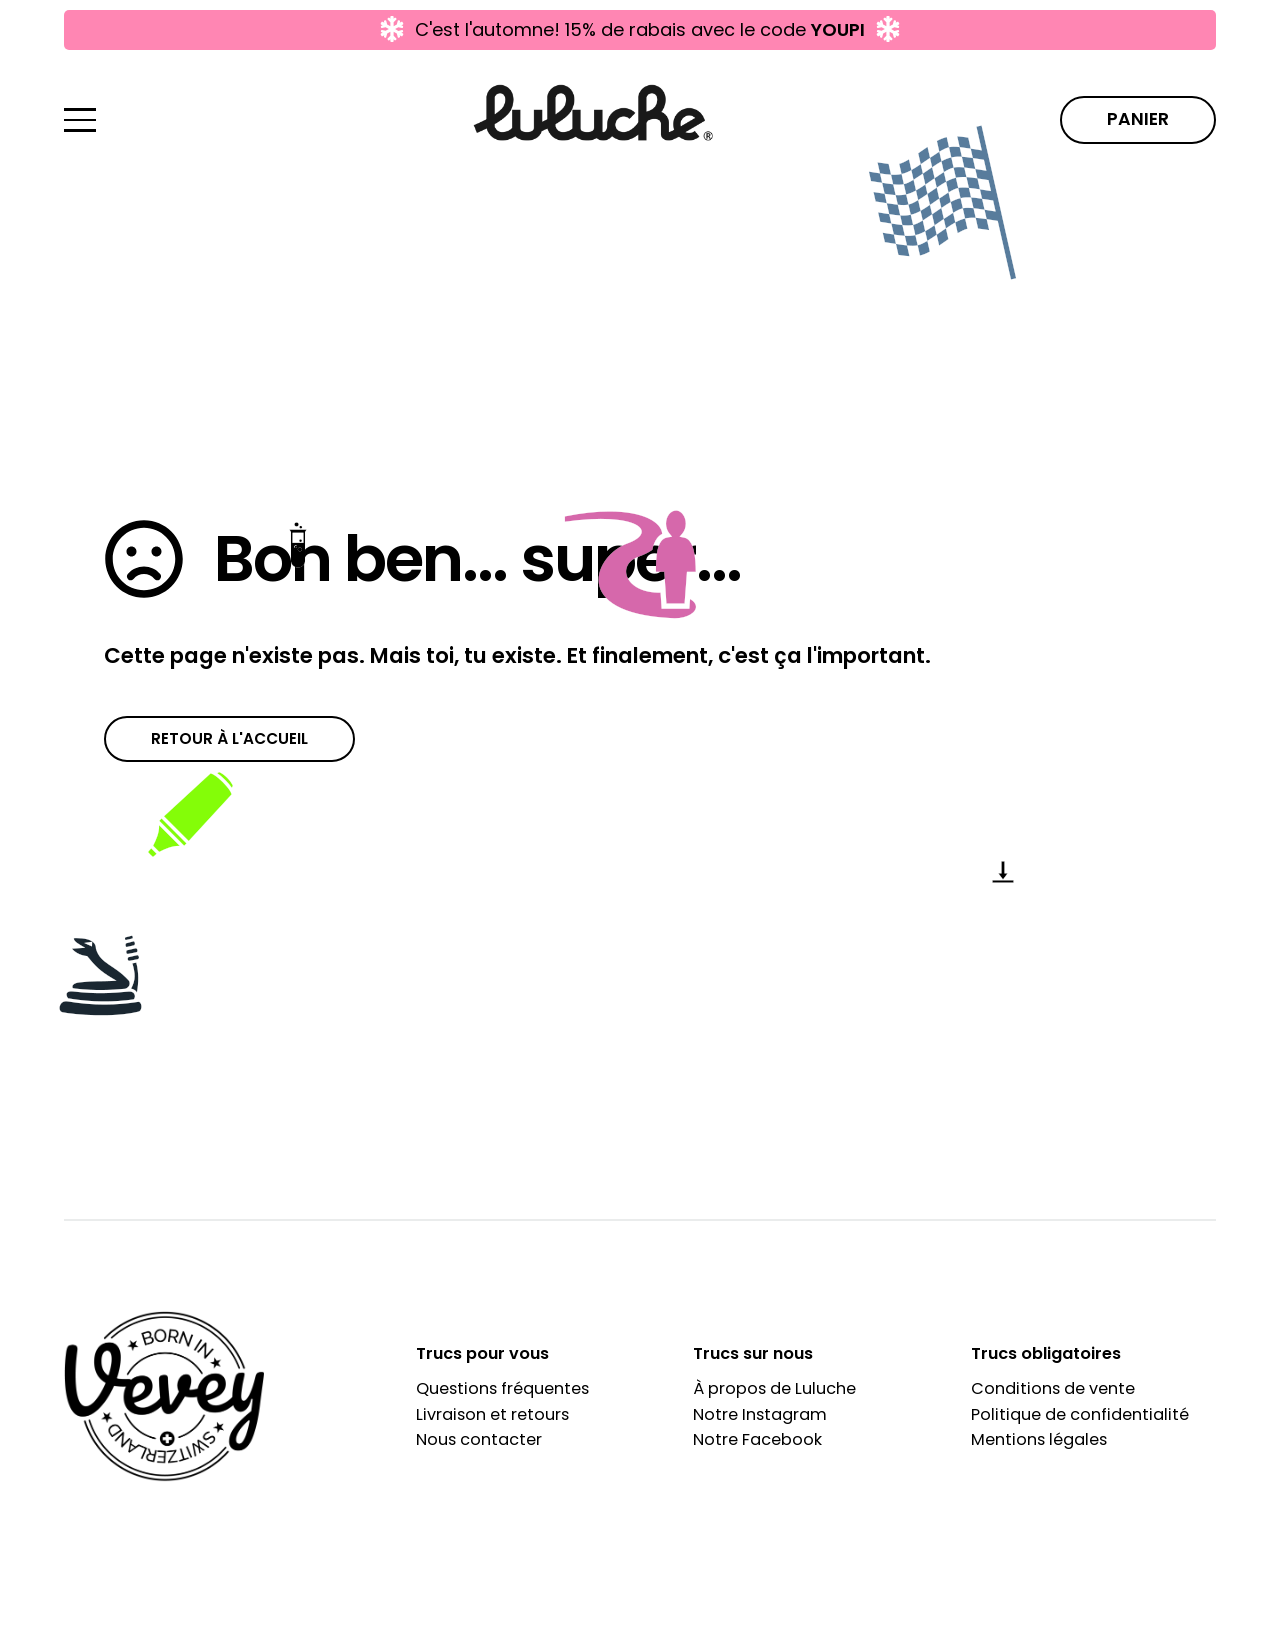 The height and width of the screenshot is (1645, 1280). I want to click on view potion or chemical inventory, so click(298, 545).